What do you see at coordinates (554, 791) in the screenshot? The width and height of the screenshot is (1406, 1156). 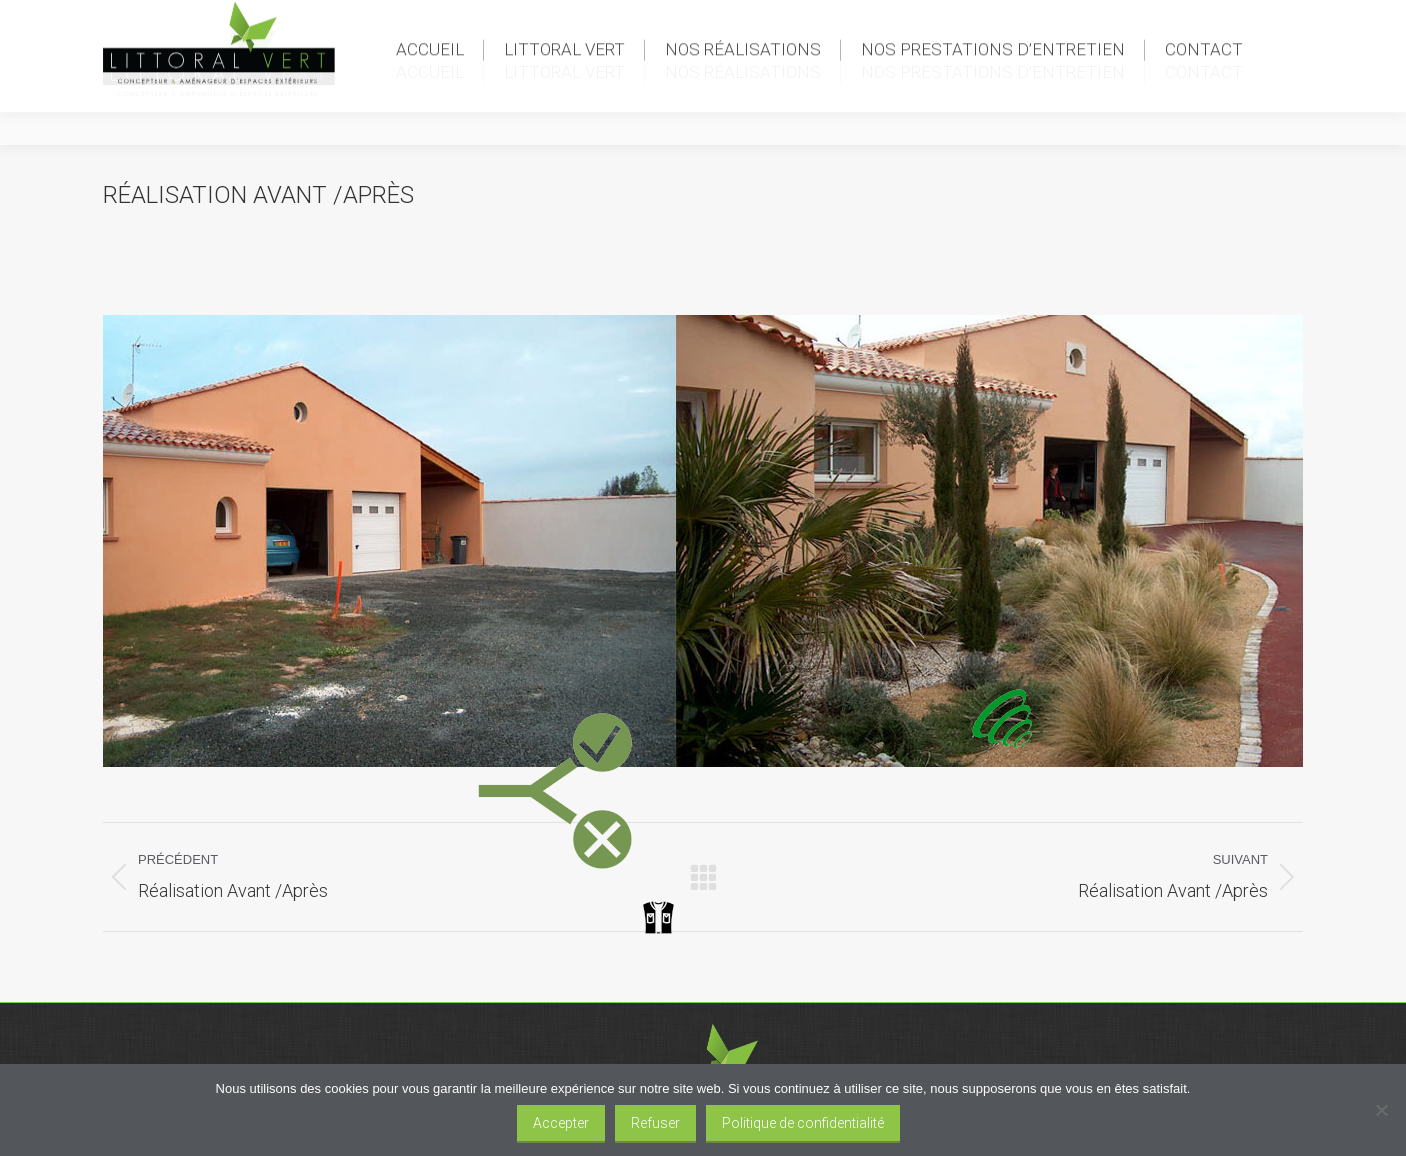 I see `select between multiple options` at bounding box center [554, 791].